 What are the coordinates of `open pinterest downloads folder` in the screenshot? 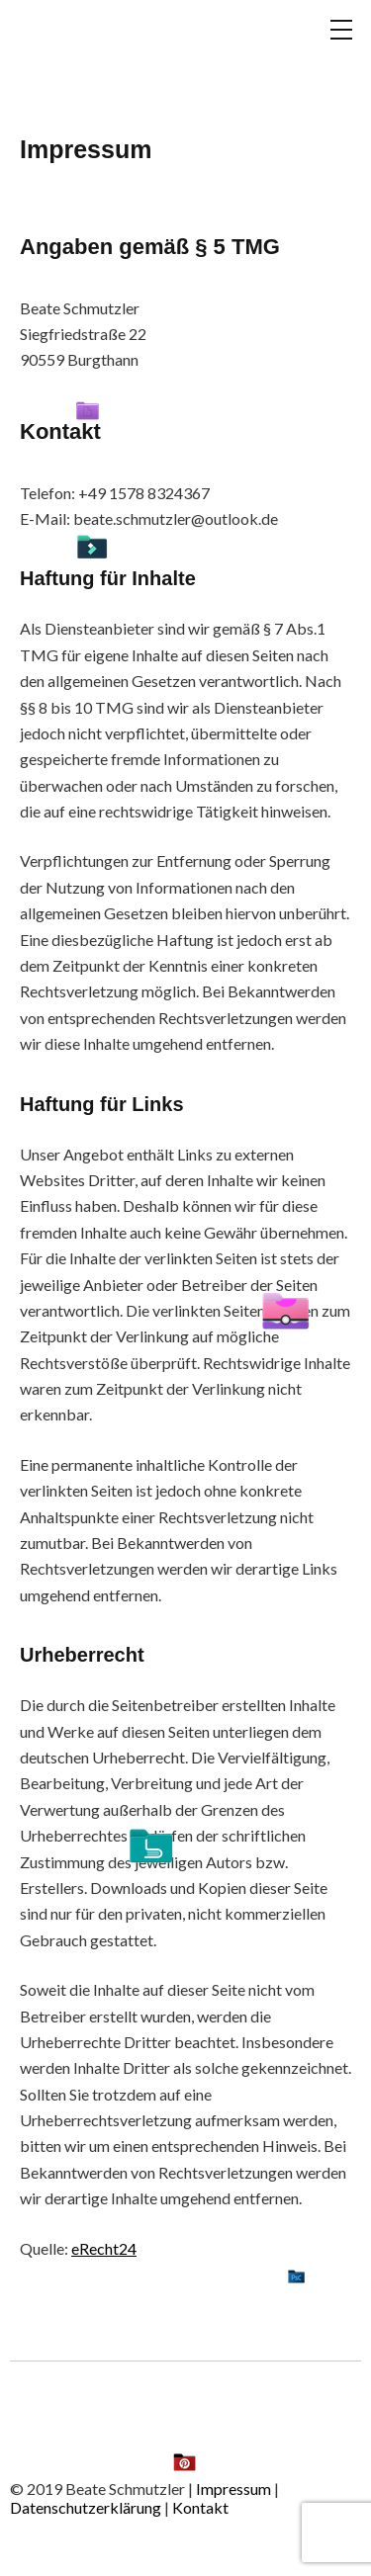 It's located at (184, 2462).